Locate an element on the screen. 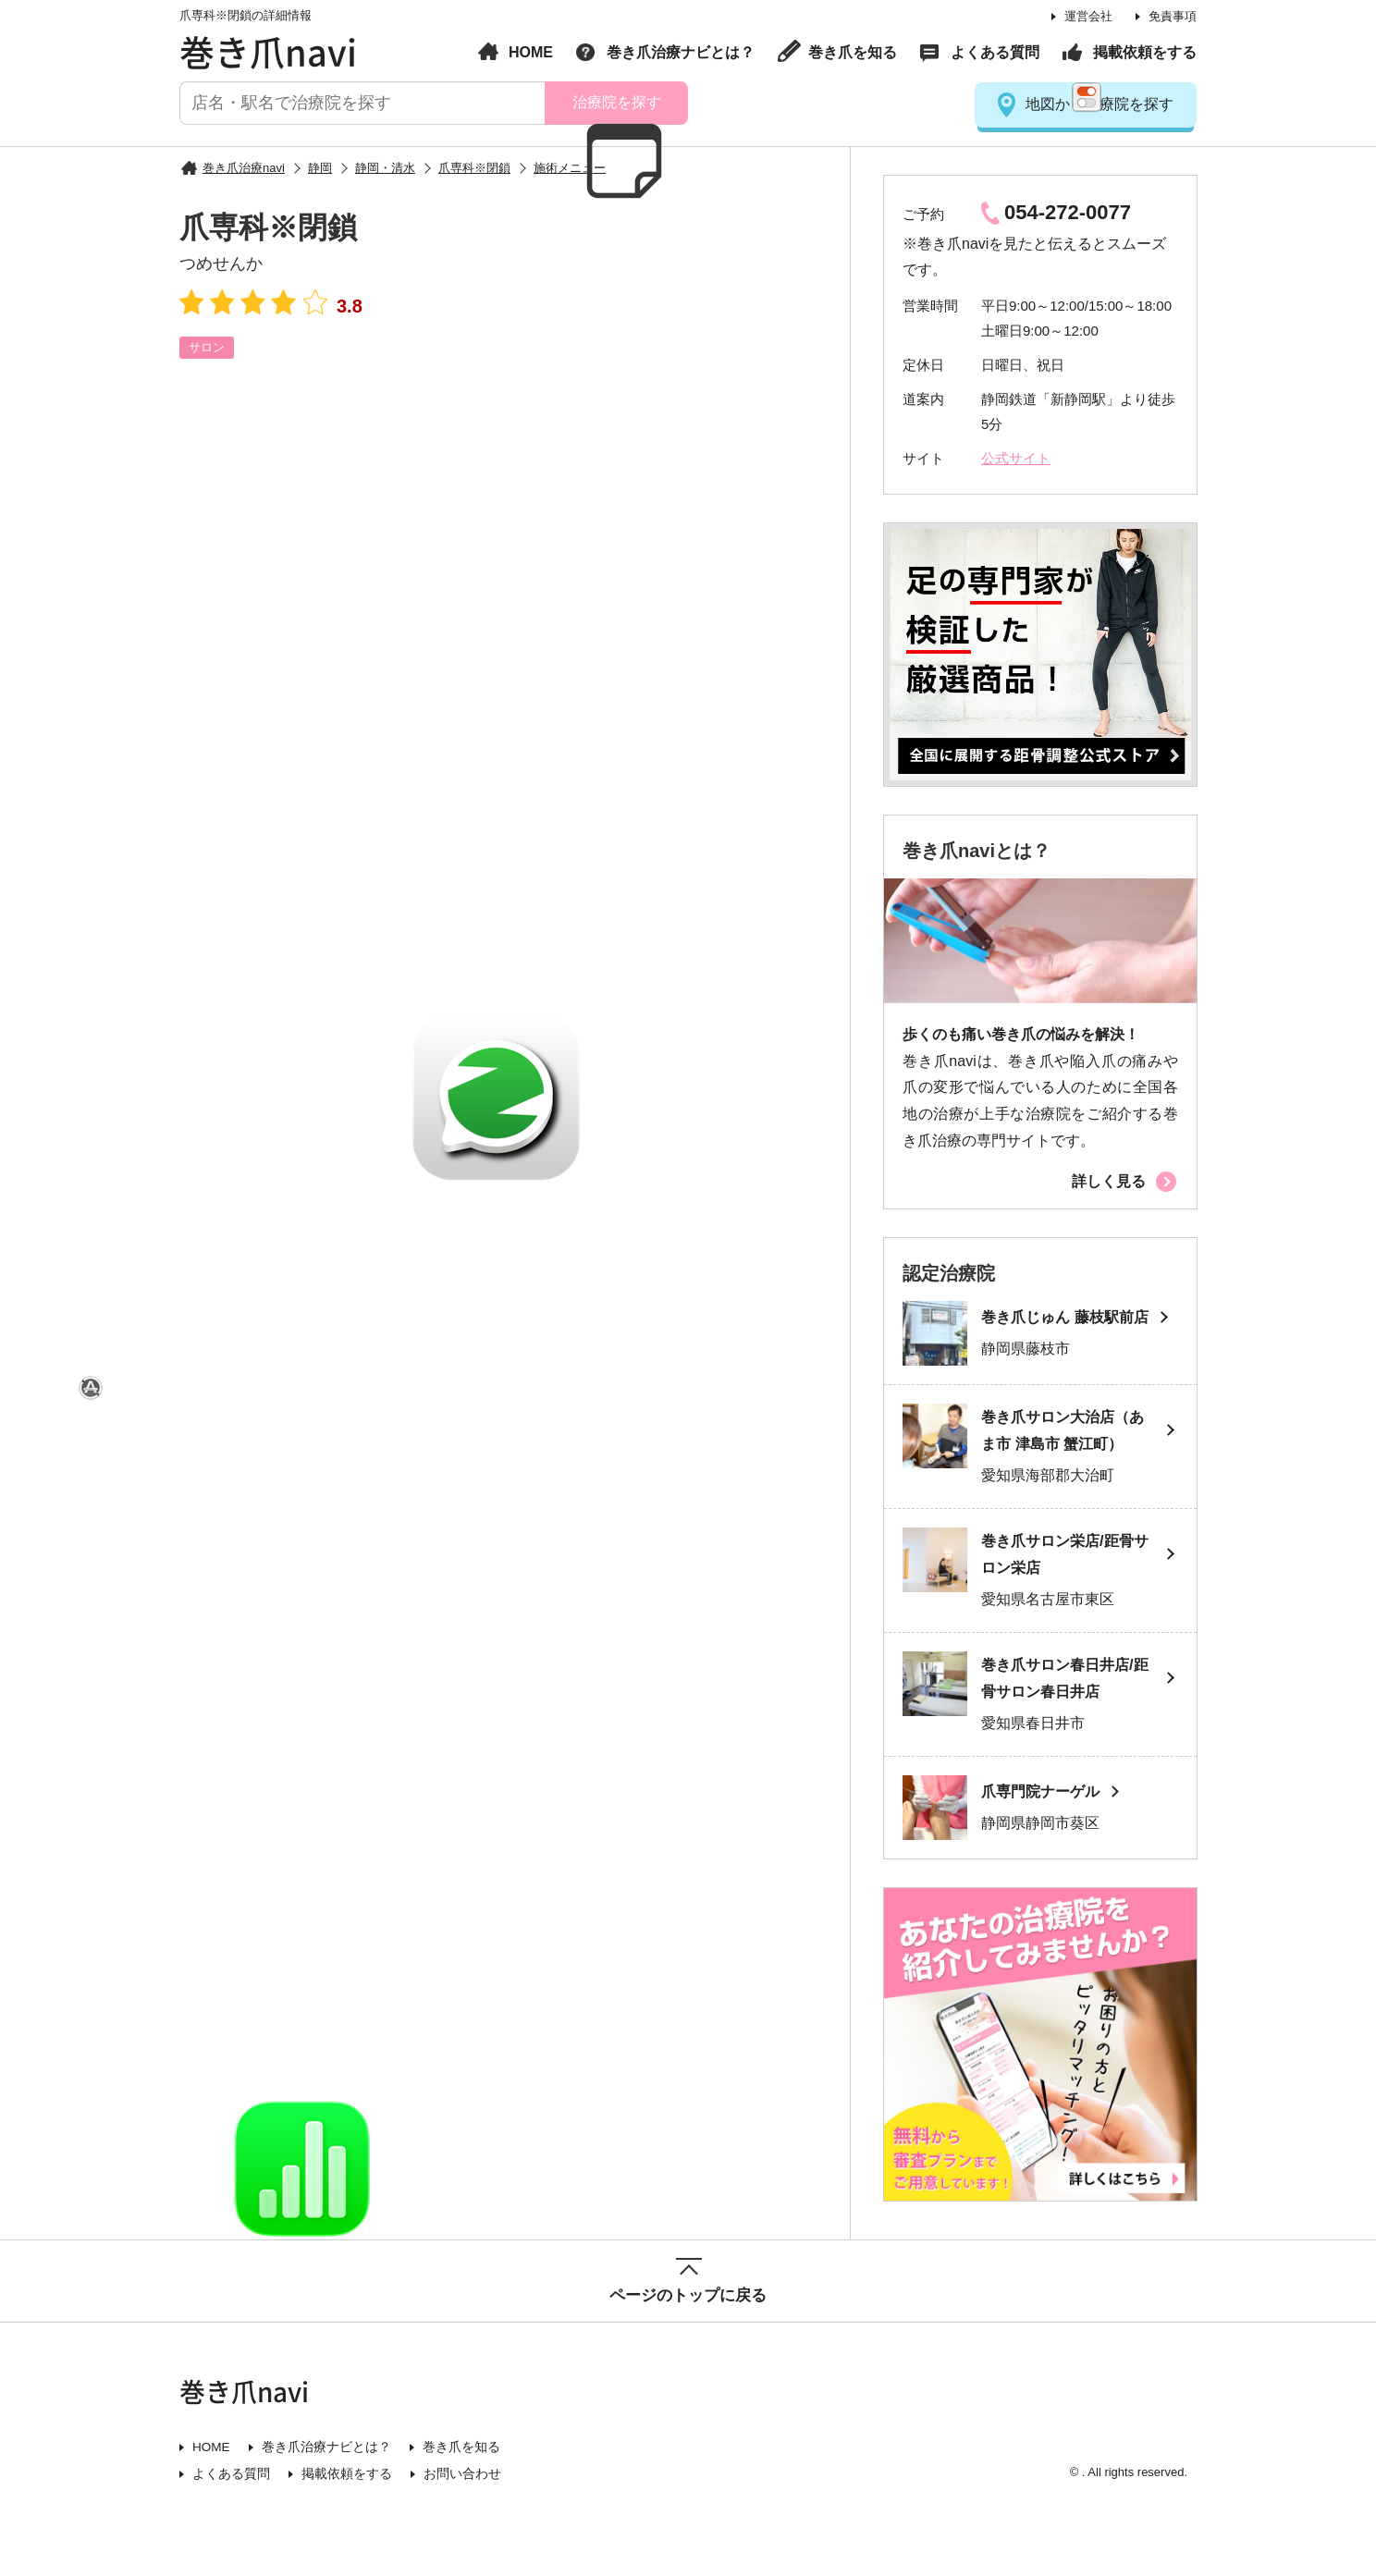 This screenshot has height=2576, width=1376. access desktop widgets or desklets is located at coordinates (624, 161).